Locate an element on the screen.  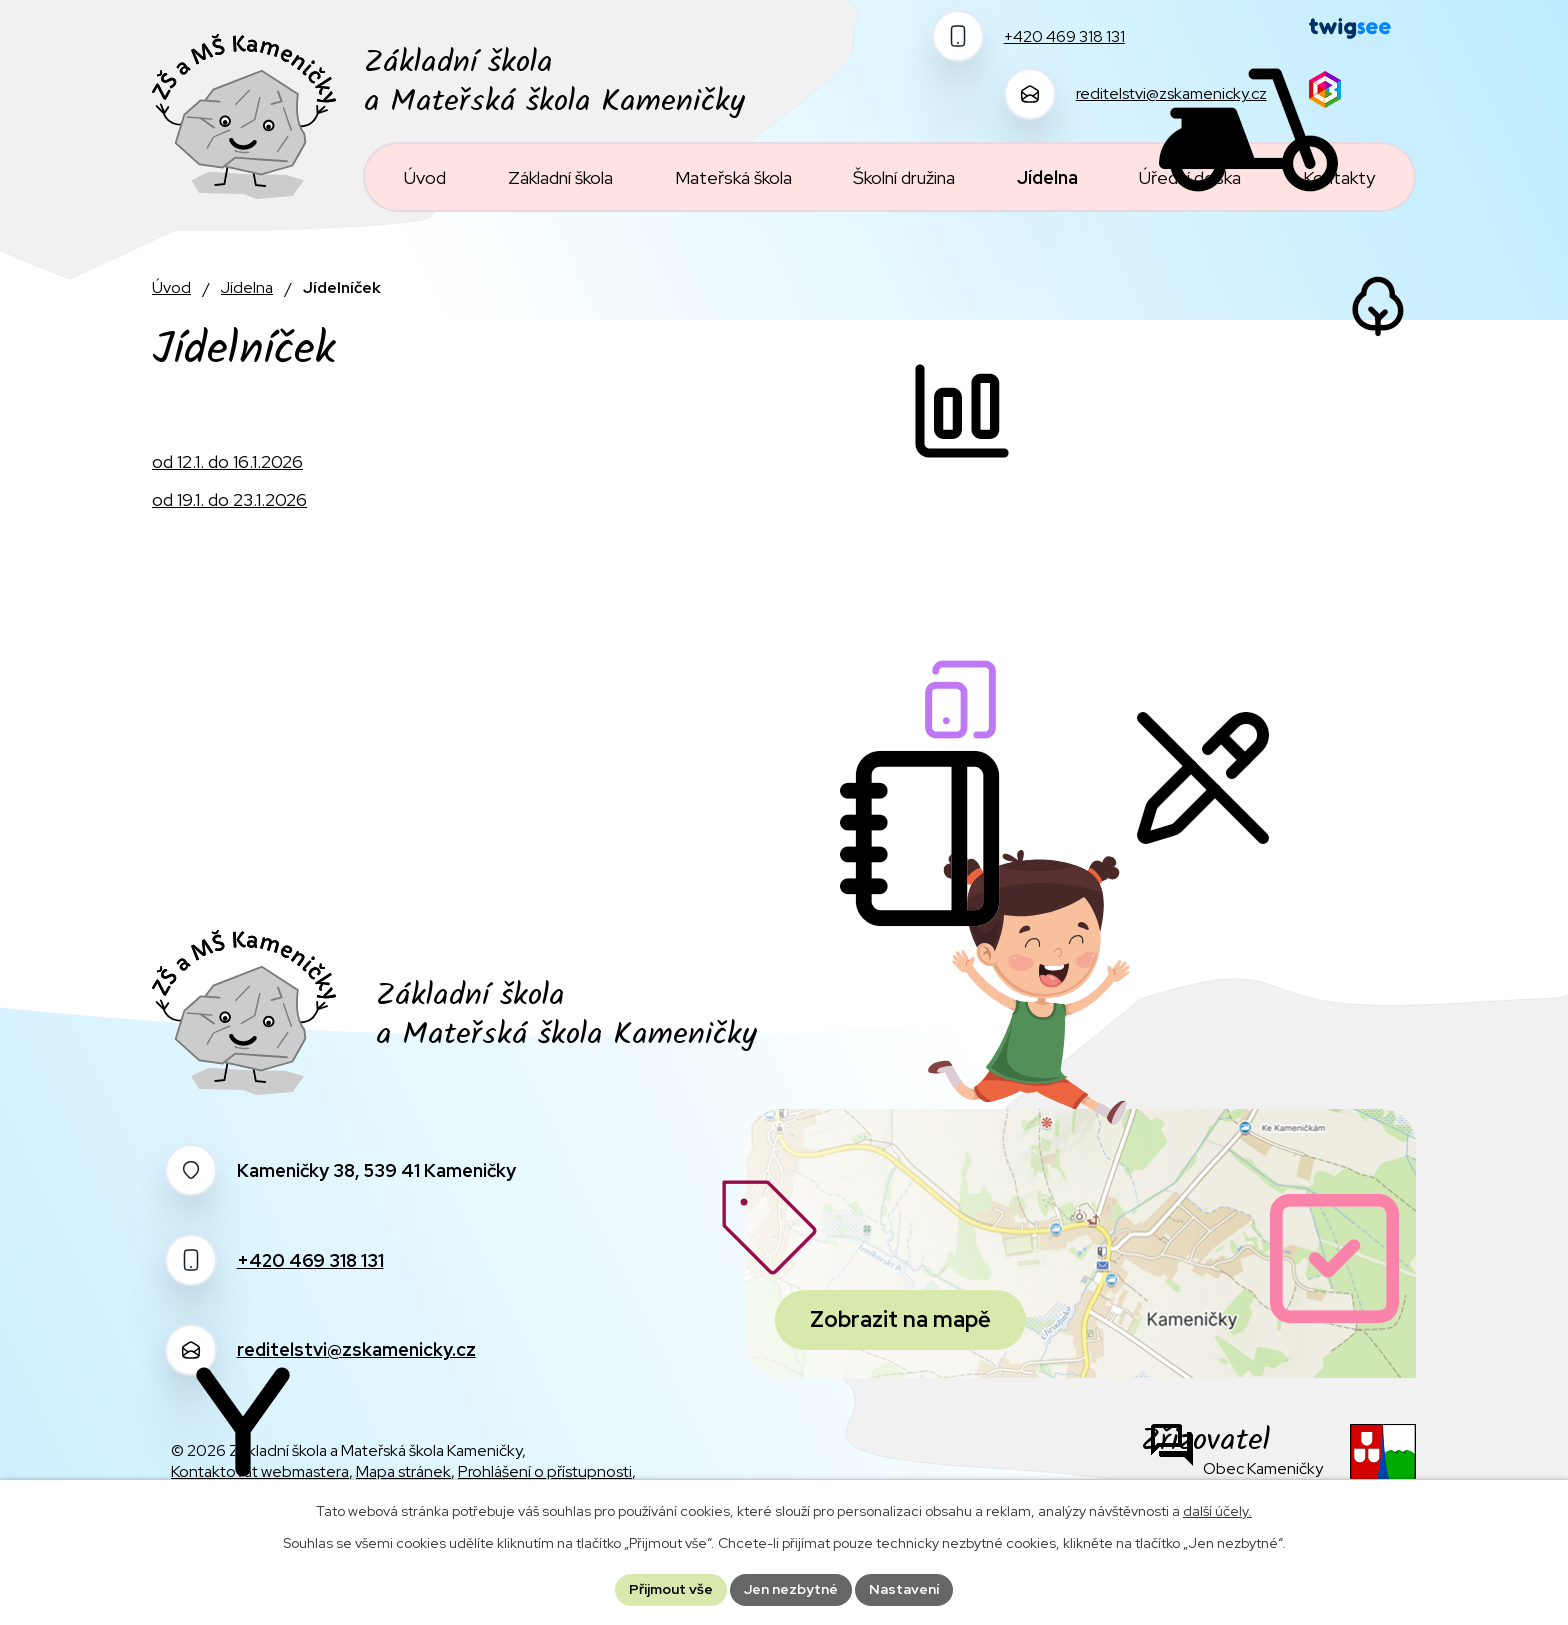
add or manage tags for an item is located at coordinates (764, 1222).